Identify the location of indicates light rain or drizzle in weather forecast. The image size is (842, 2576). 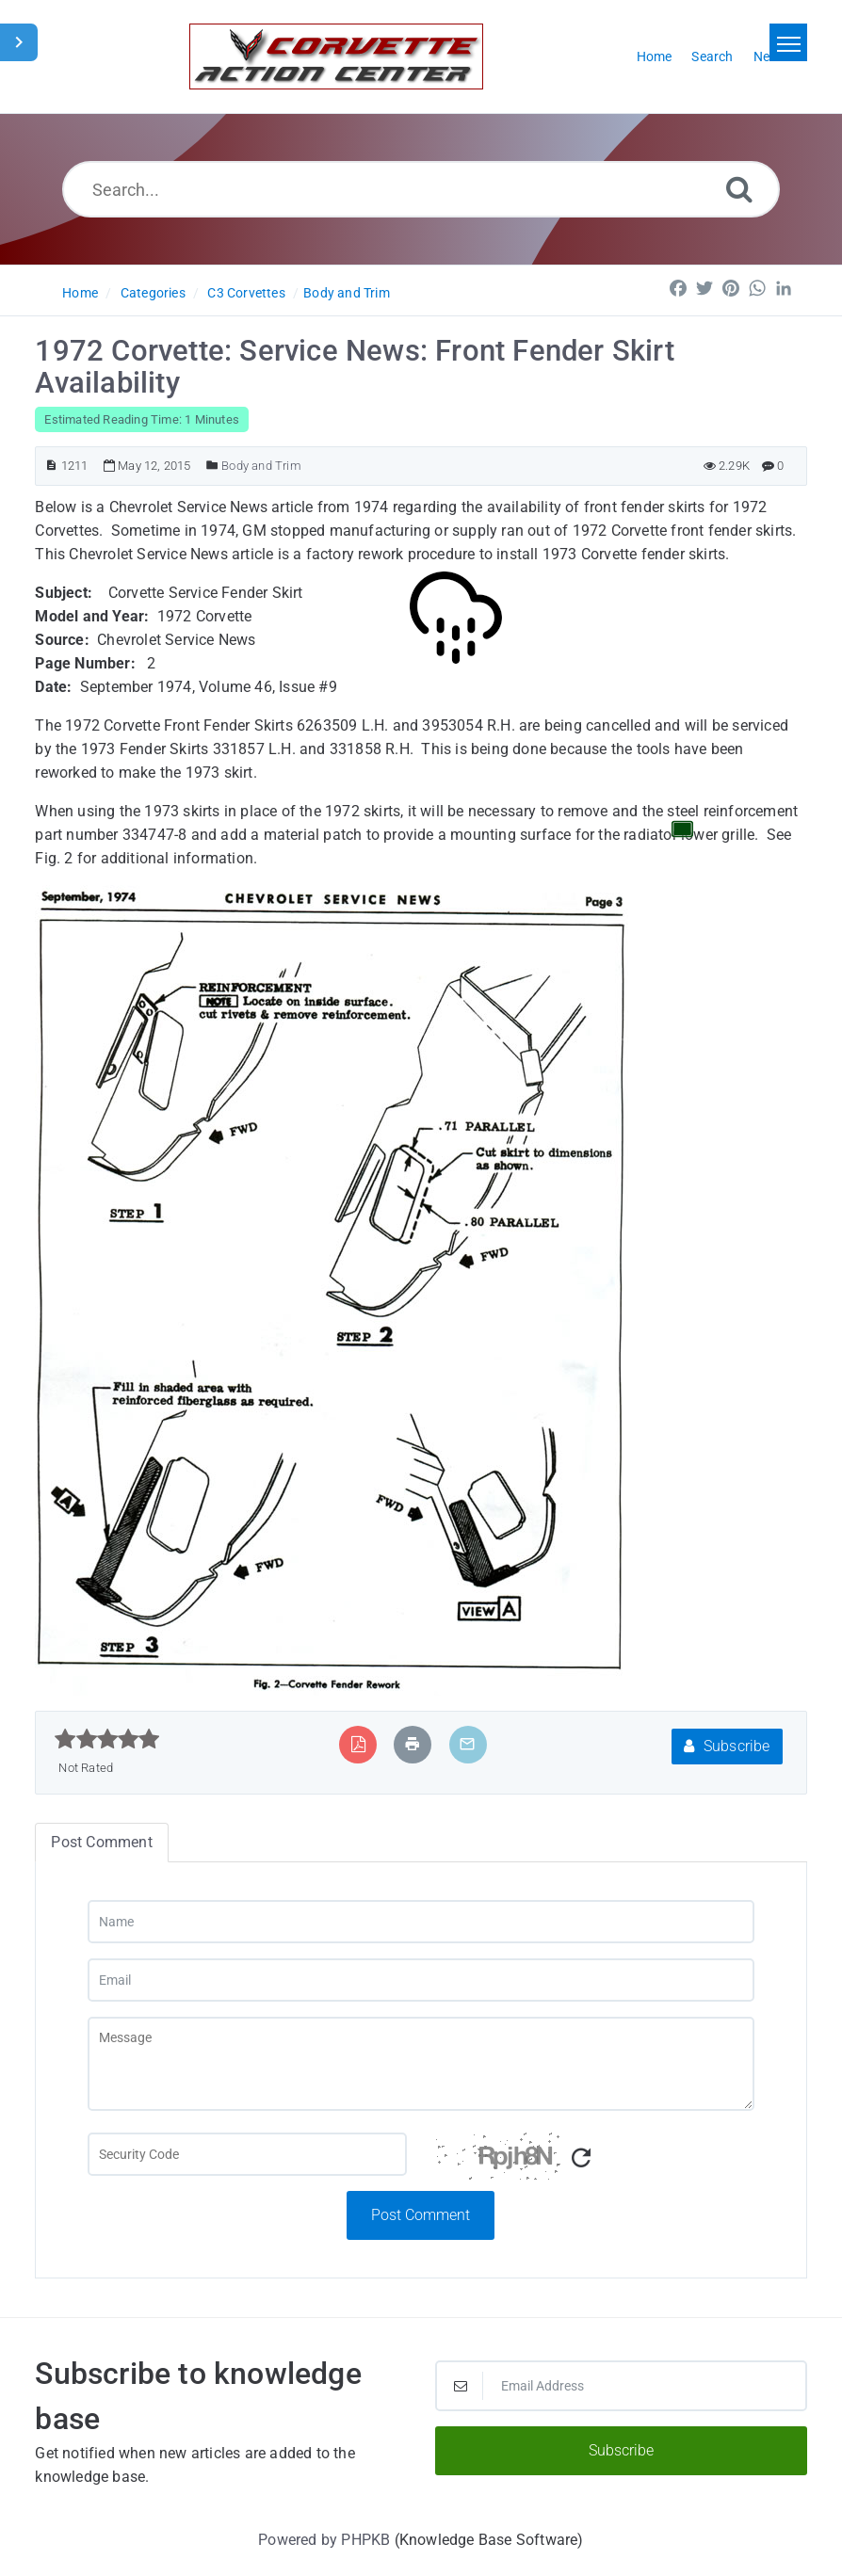
(456, 618).